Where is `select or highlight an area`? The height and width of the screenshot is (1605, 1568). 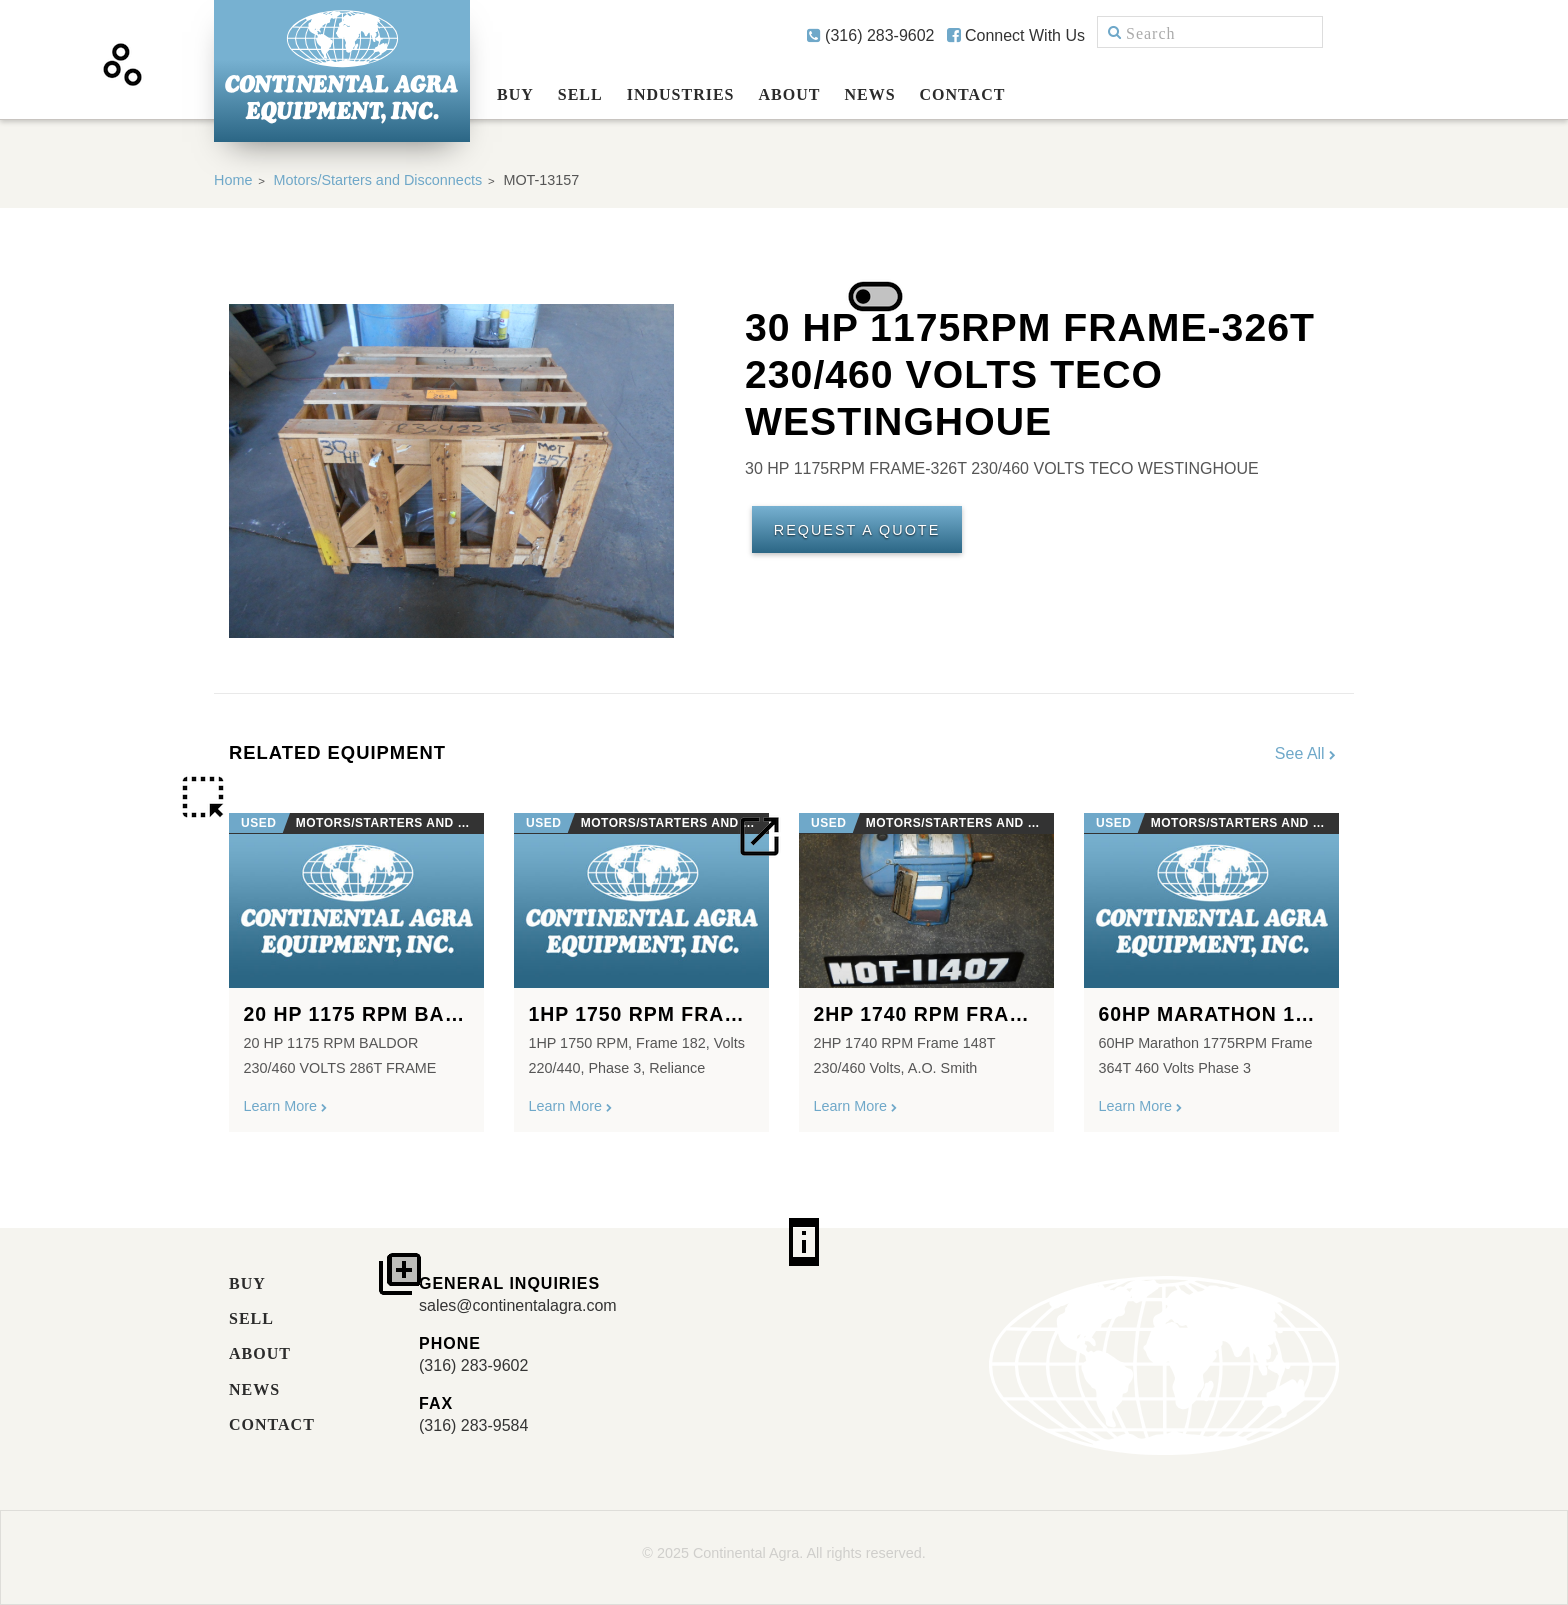 select or highlight an area is located at coordinates (203, 797).